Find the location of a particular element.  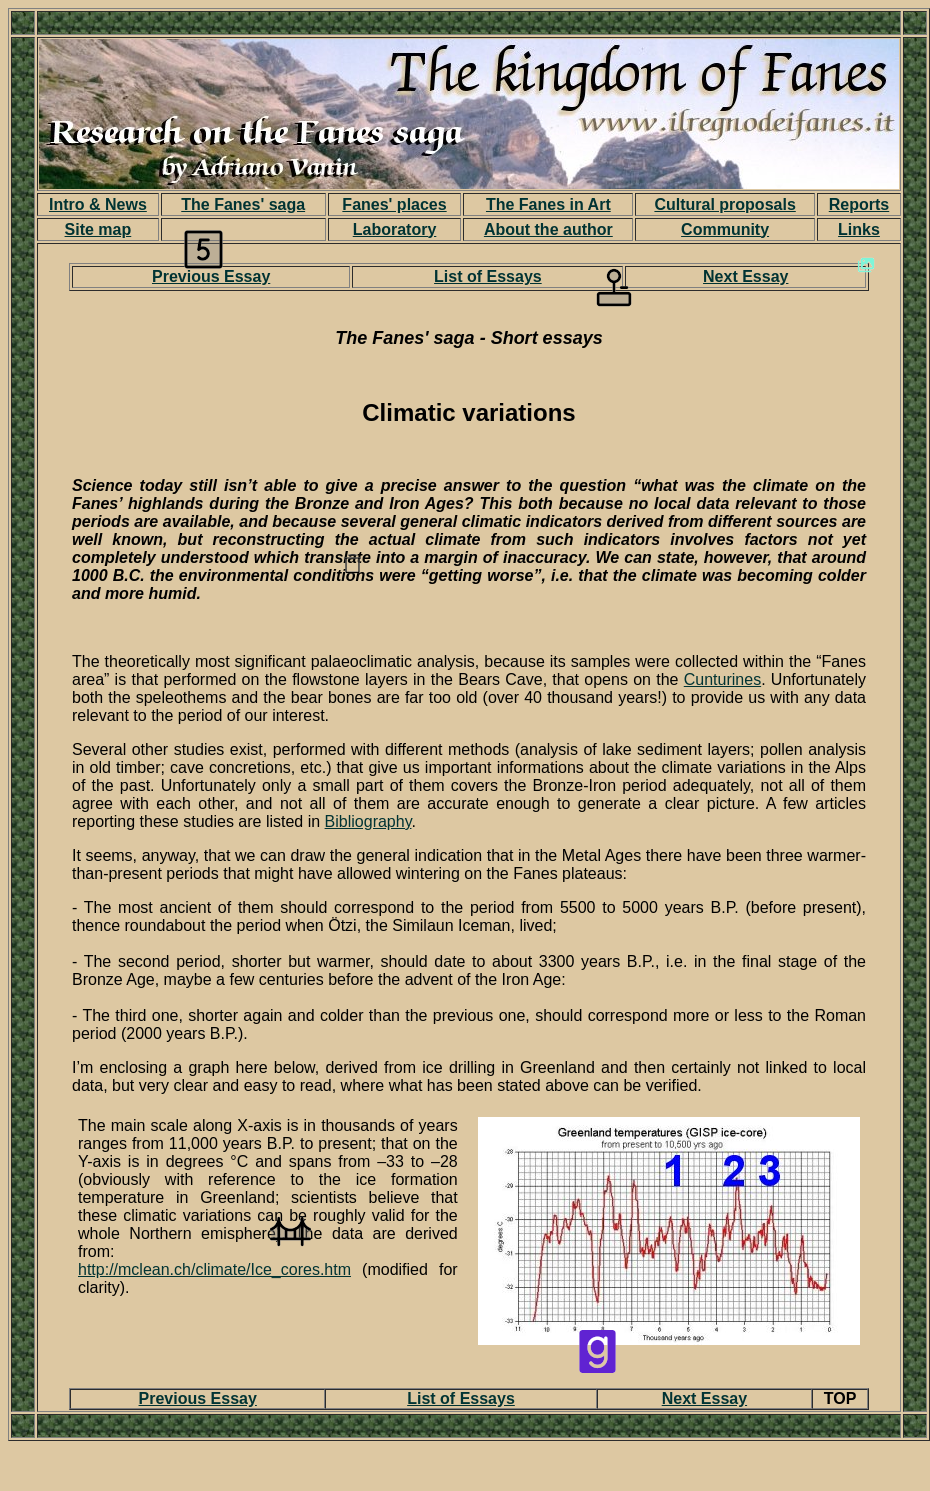

select or input the number five is located at coordinates (203, 249).